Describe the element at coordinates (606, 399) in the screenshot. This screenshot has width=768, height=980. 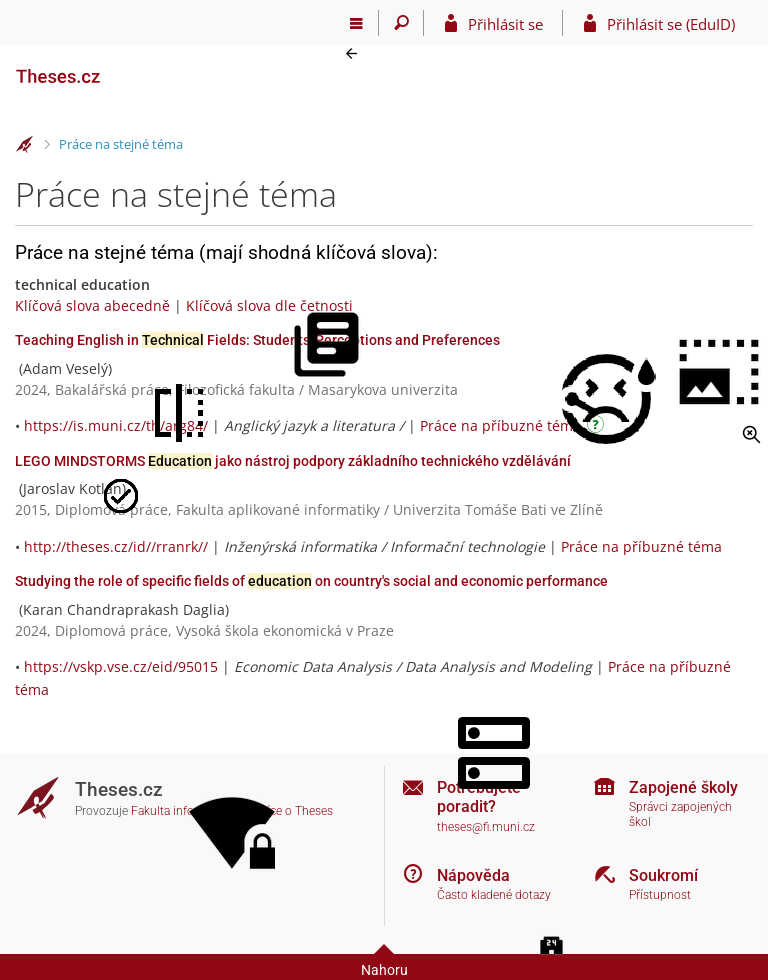
I see `report feeling unwell or sick` at that location.